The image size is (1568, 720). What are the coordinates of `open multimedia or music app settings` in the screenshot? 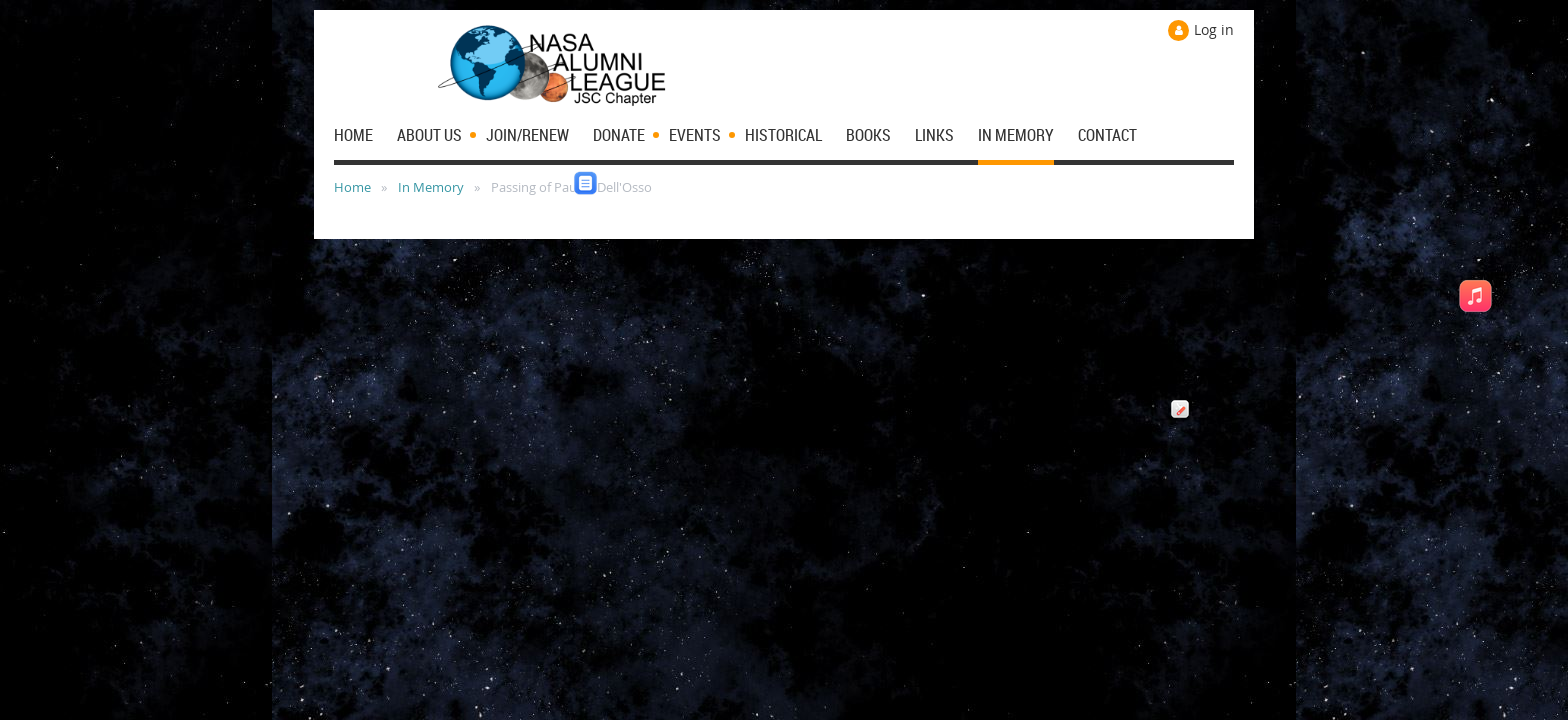 It's located at (1475, 296).